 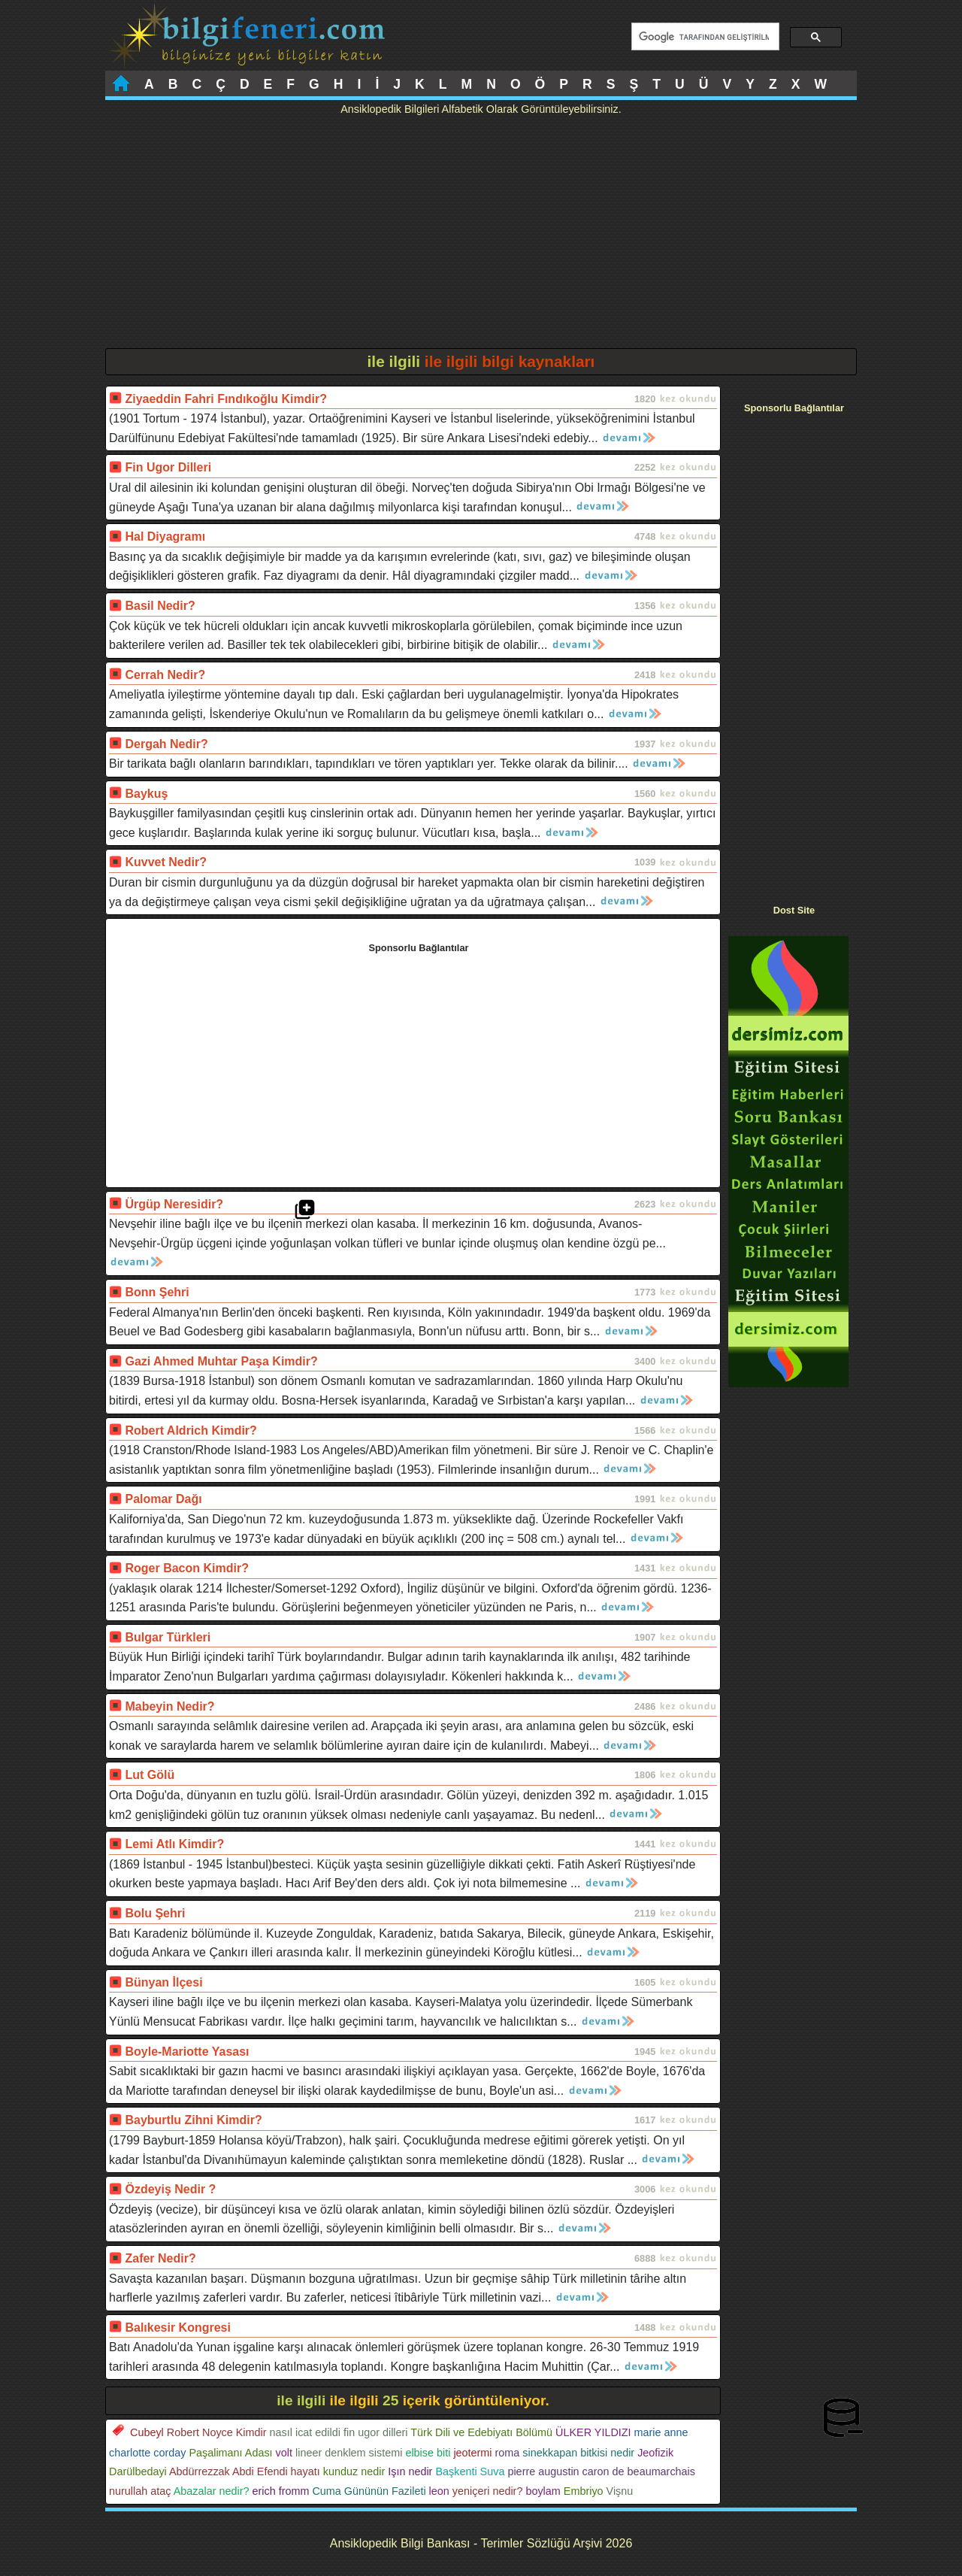 What do you see at coordinates (841, 2417) in the screenshot?
I see `remove a database or data source` at bounding box center [841, 2417].